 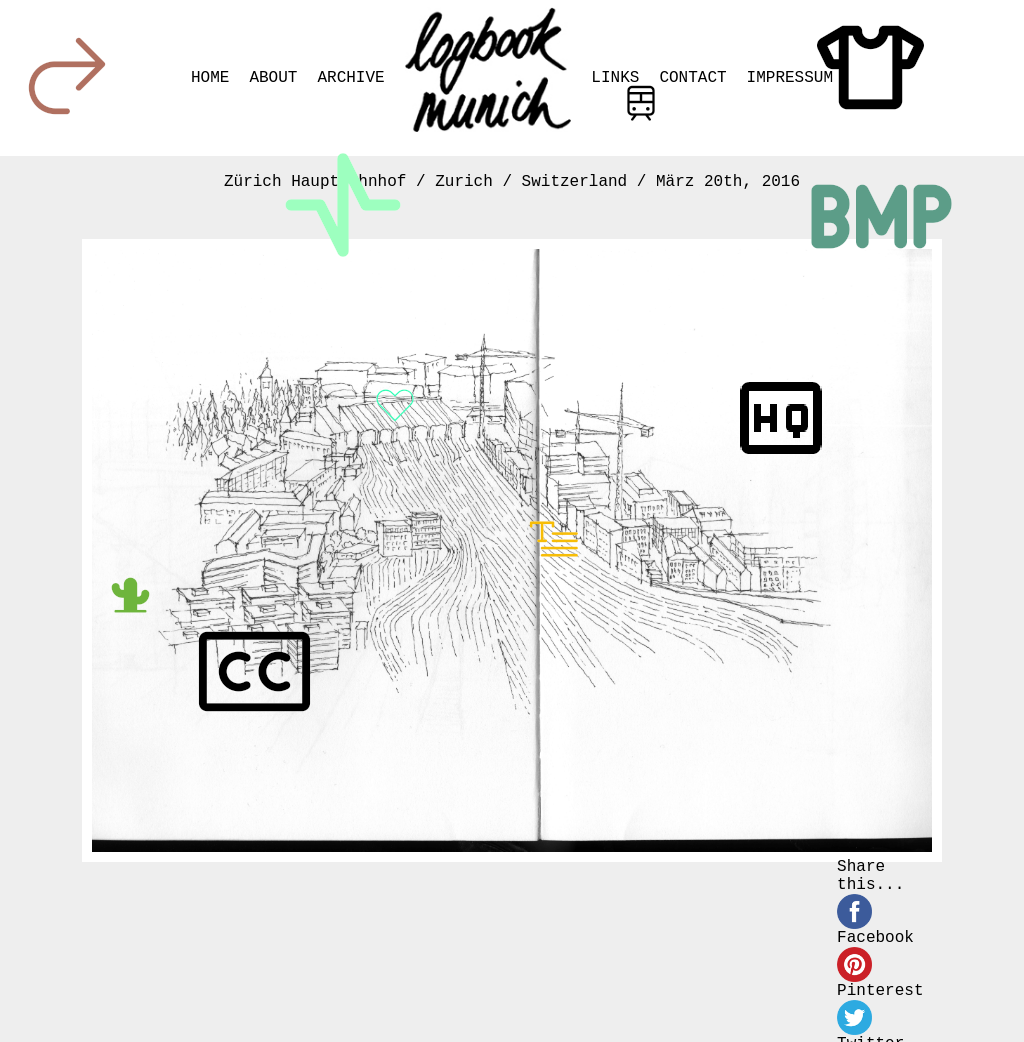 I want to click on indicates a BMP image file format, so click(x=881, y=216).